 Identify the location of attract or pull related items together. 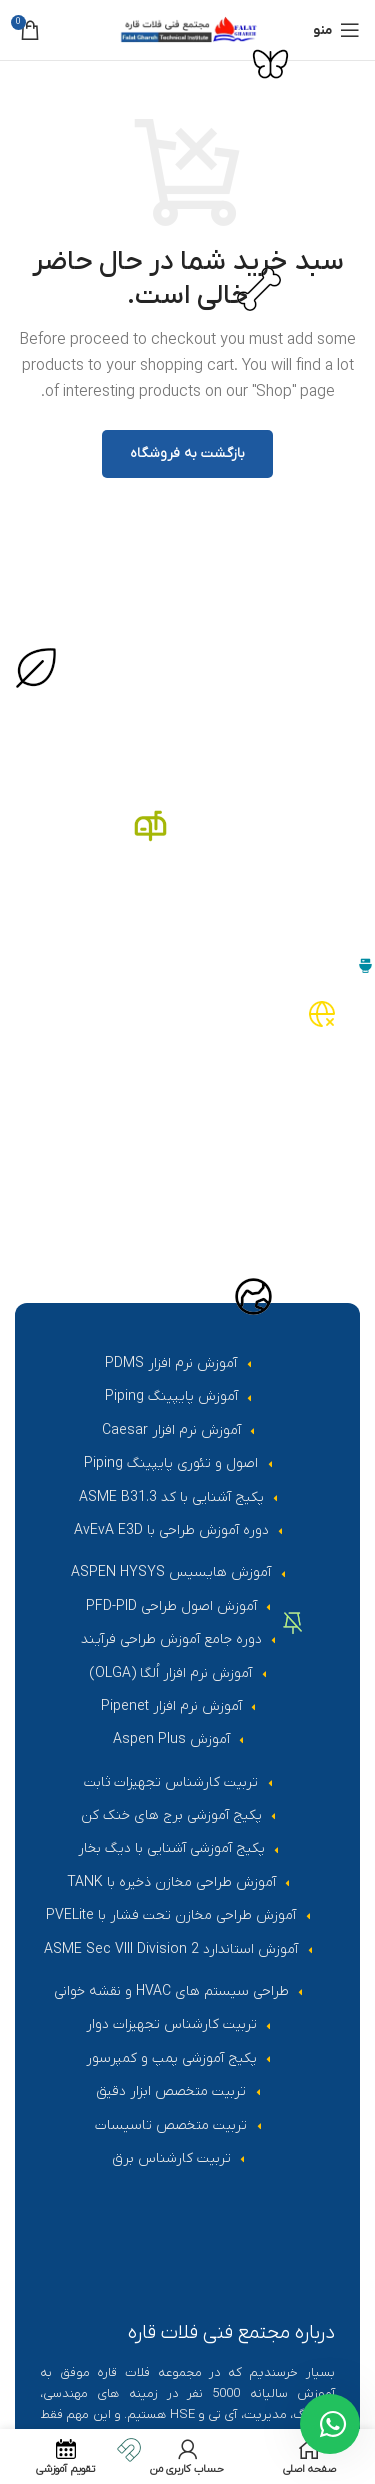
(129, 2449).